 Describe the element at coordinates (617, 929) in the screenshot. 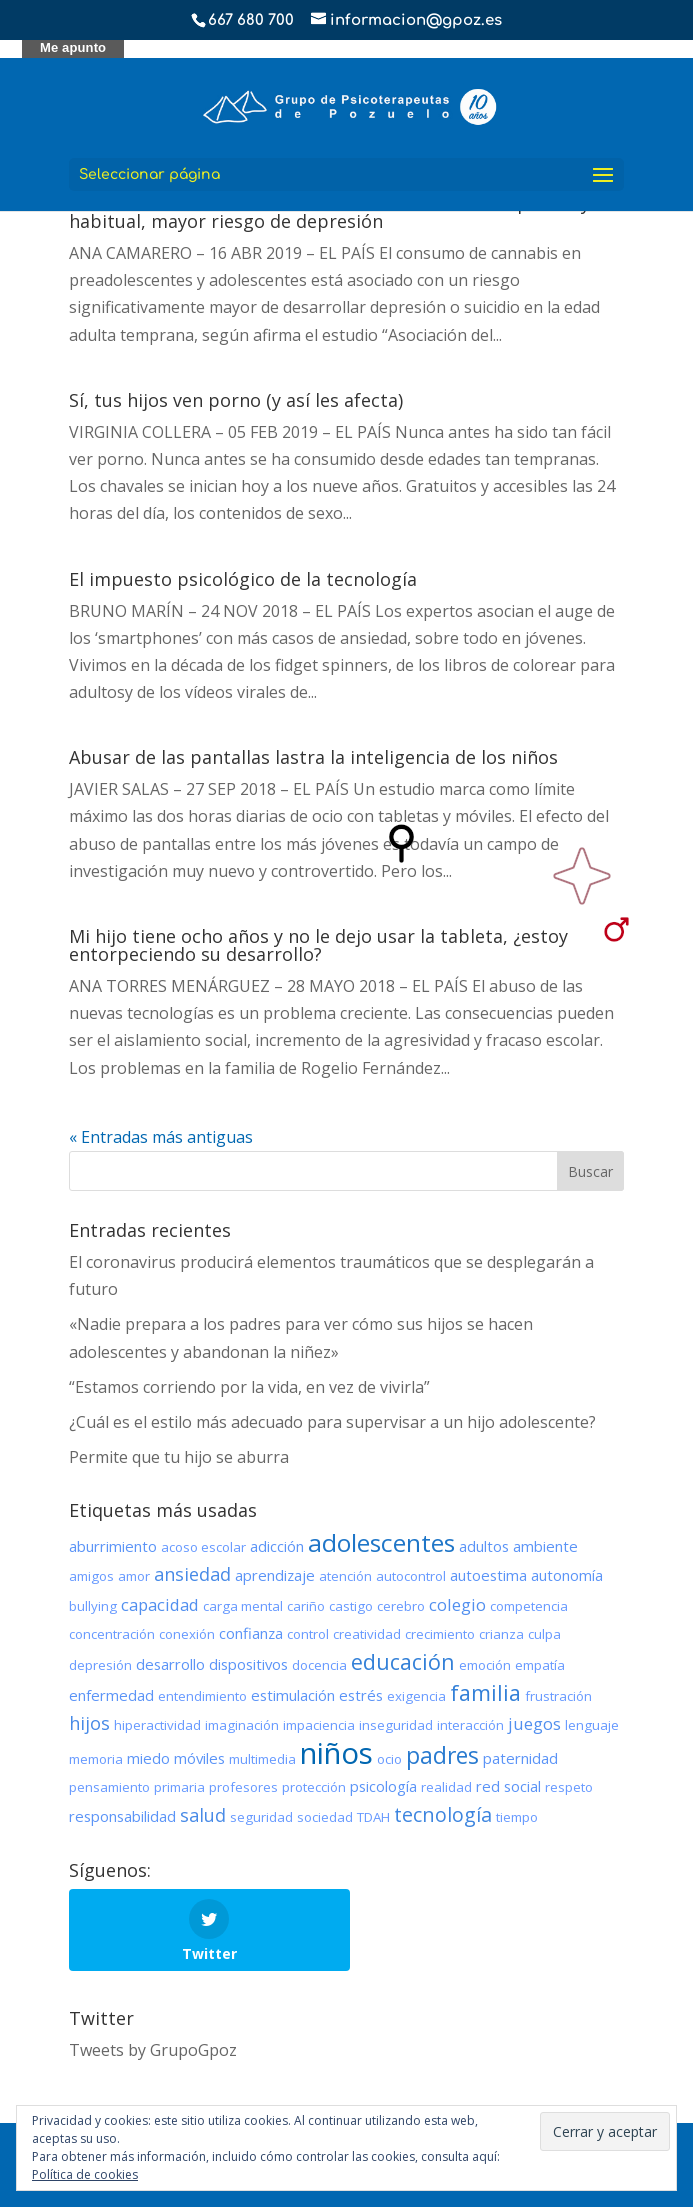

I see `indicates male gender selection` at that location.